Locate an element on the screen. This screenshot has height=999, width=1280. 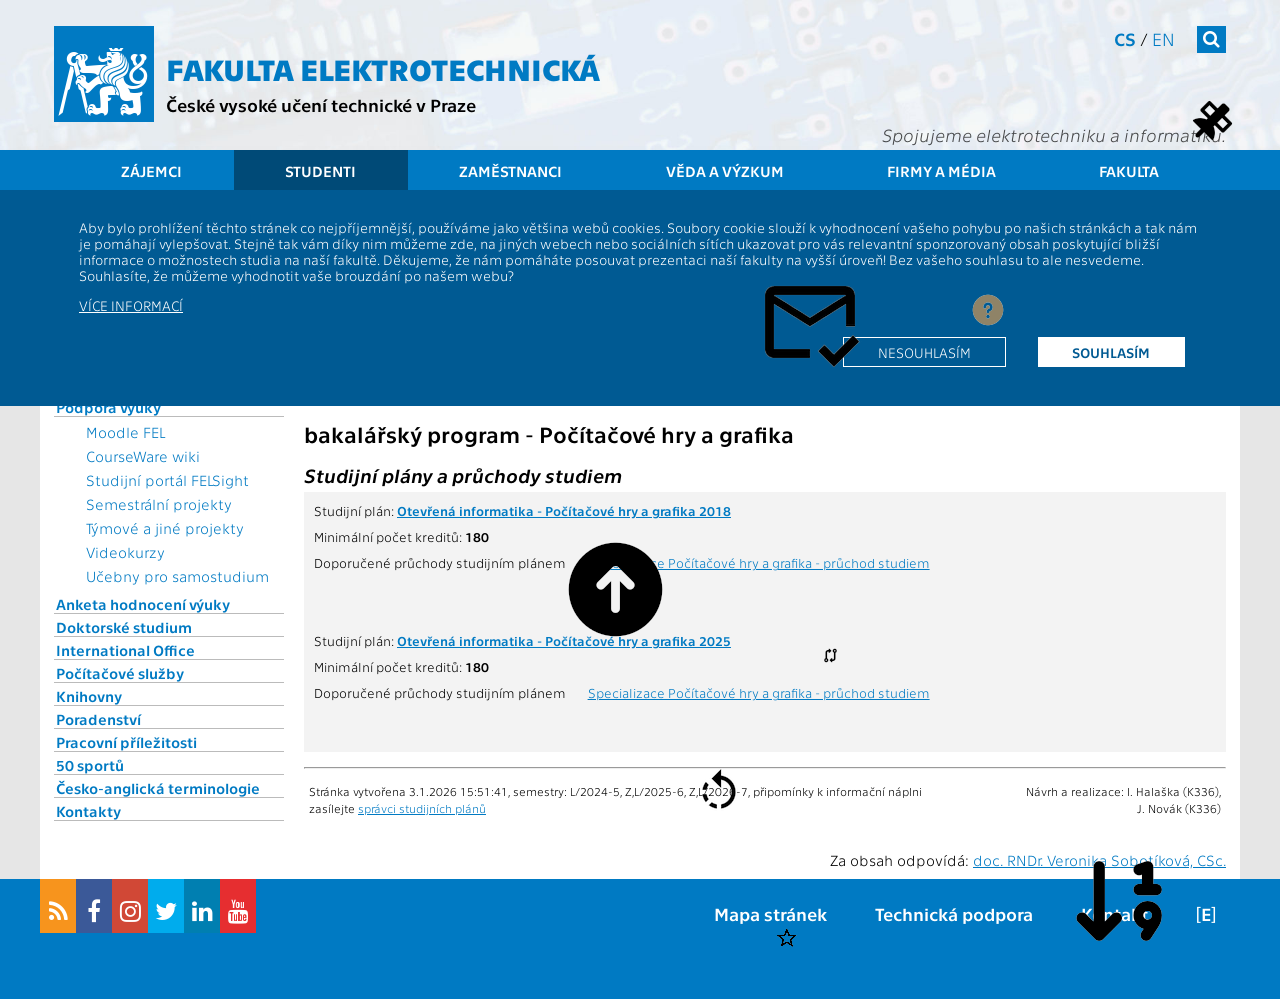
rotate image counterclockwise is located at coordinates (719, 792).